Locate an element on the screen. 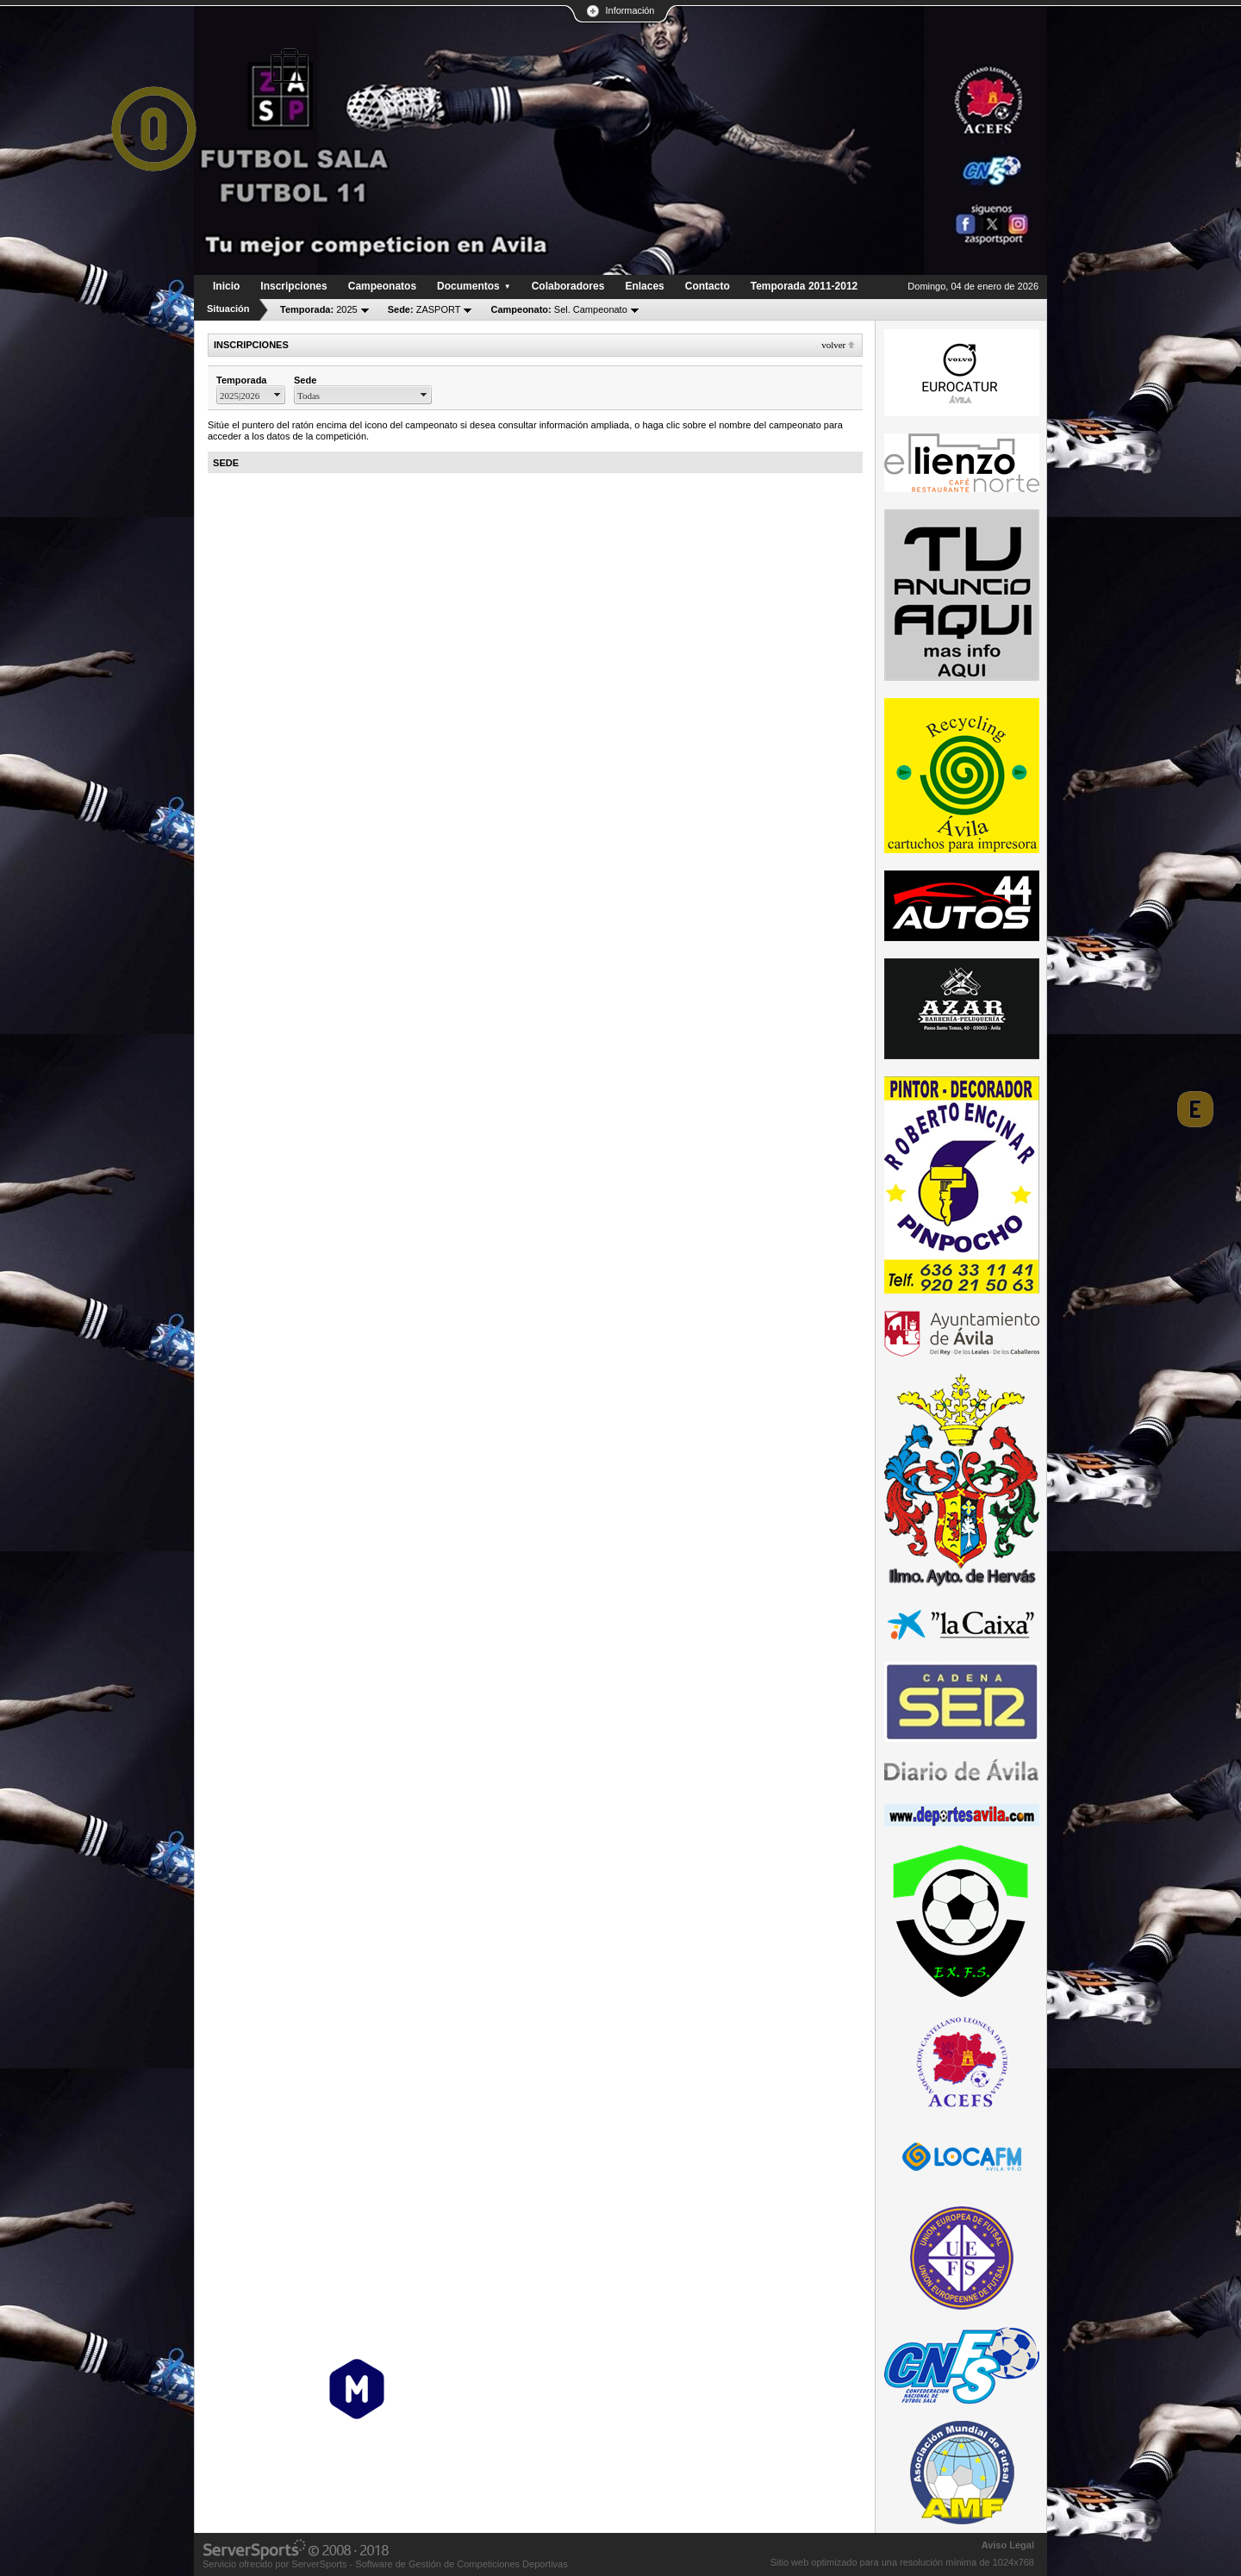  letter Q avatar or profile icon is located at coordinates (153, 128).